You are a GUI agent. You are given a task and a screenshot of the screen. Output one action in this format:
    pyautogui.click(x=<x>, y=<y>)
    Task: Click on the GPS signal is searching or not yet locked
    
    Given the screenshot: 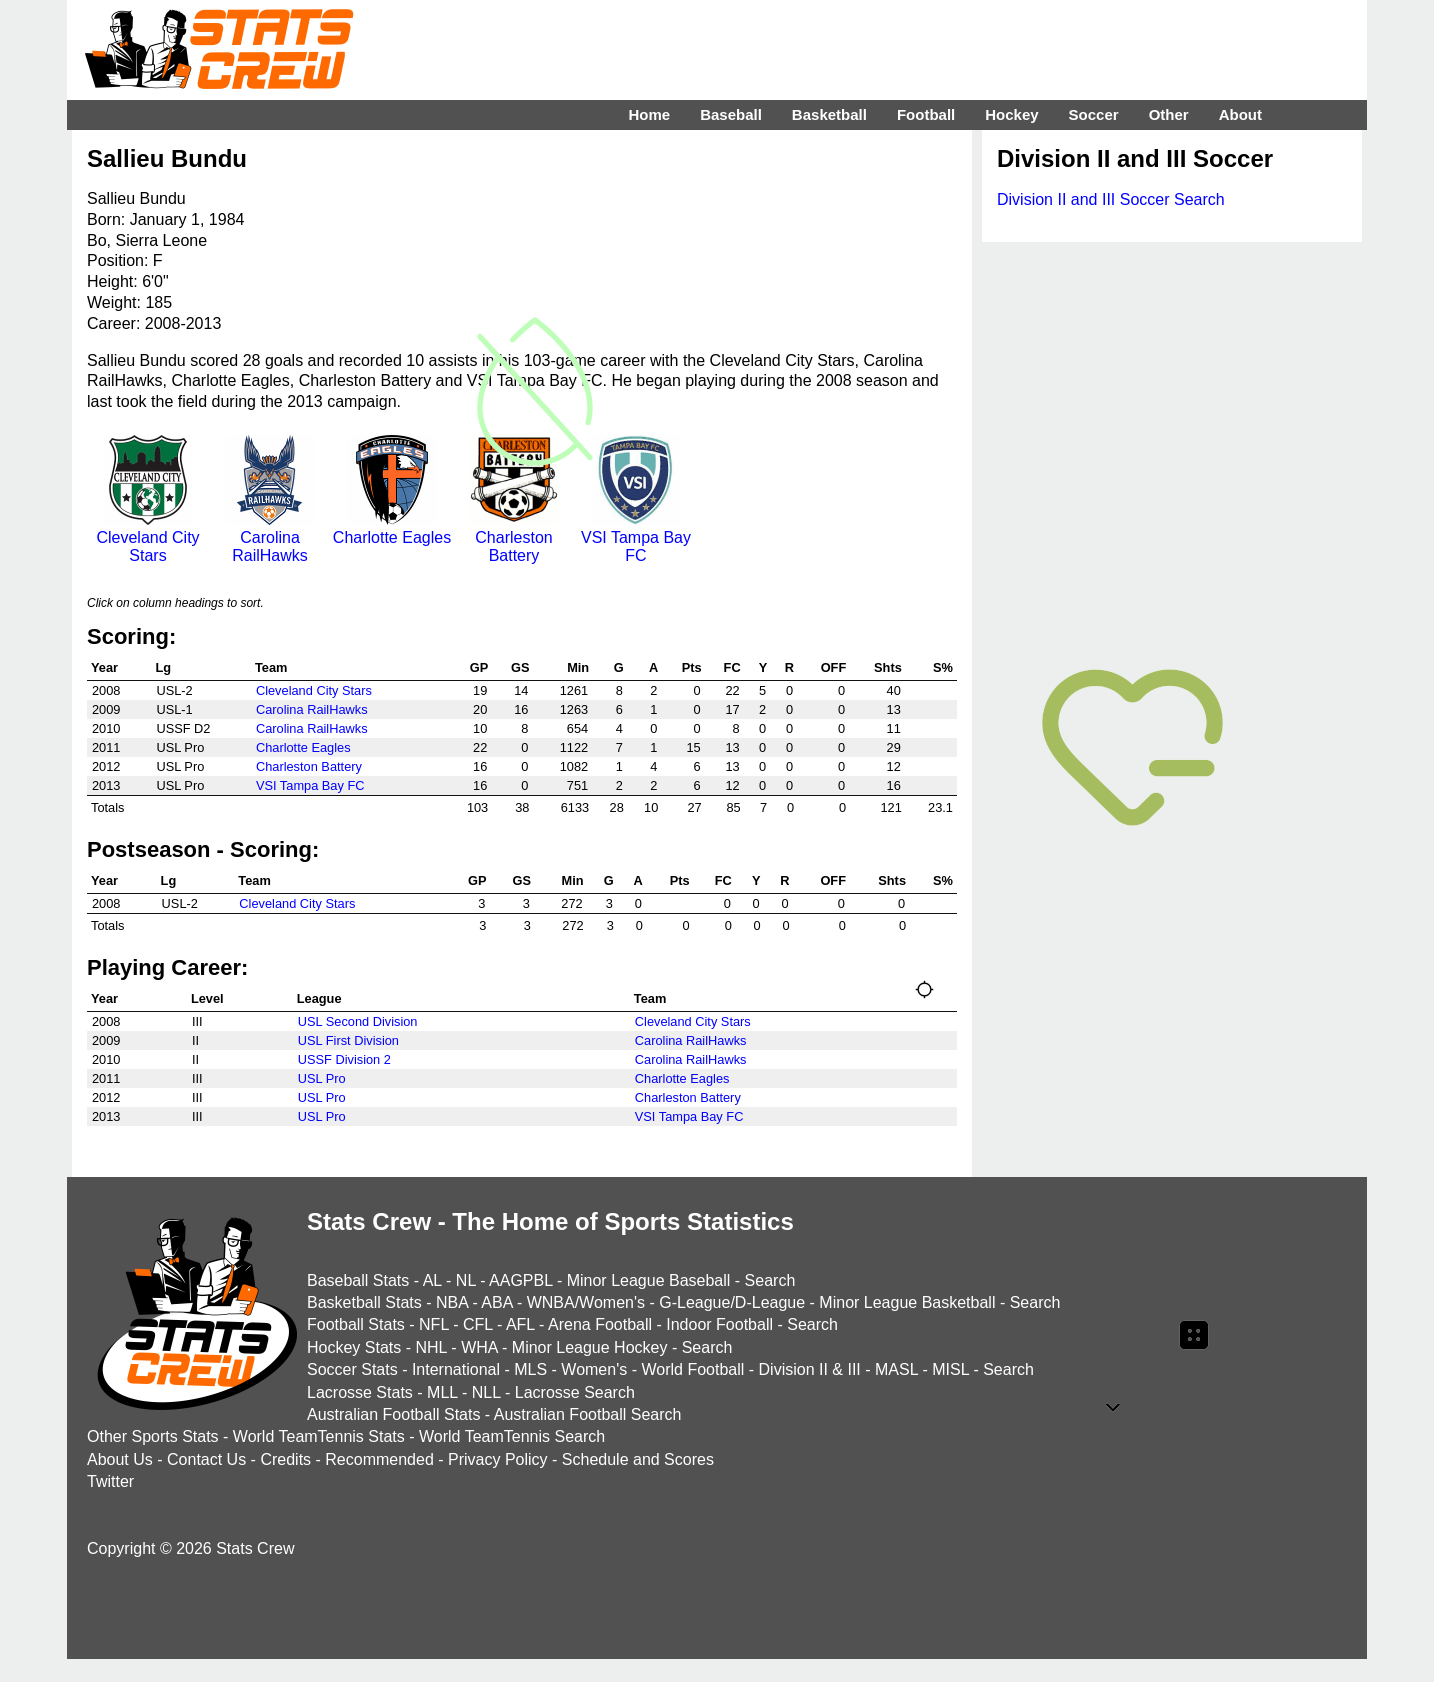 What is the action you would take?
    pyautogui.click(x=924, y=989)
    